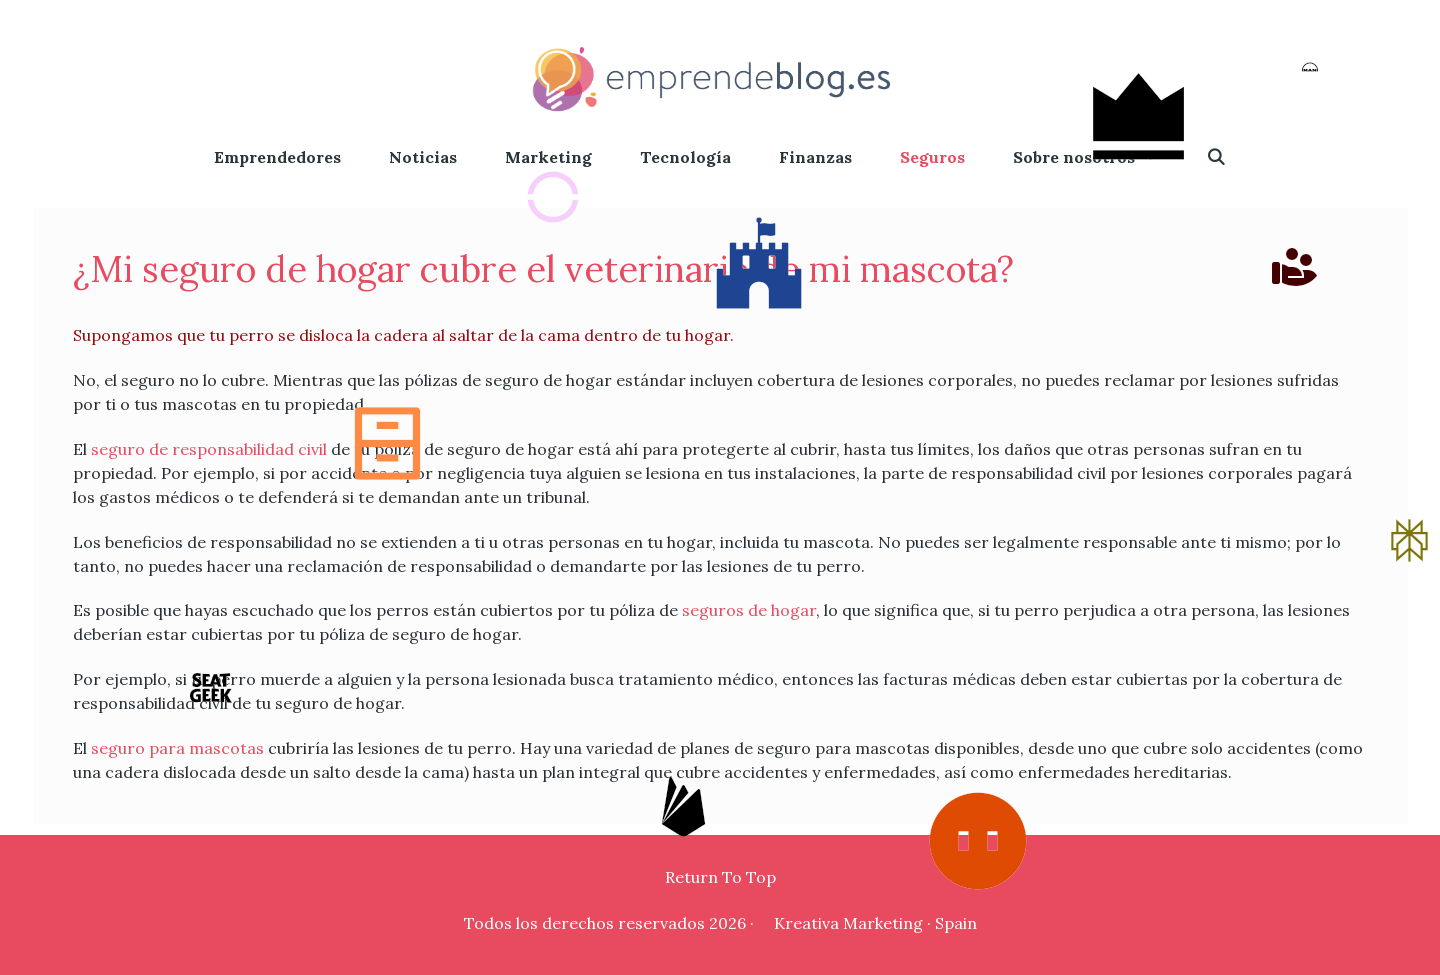 The height and width of the screenshot is (975, 1440). Describe the element at coordinates (759, 263) in the screenshot. I see `fort awesome brand logo` at that location.